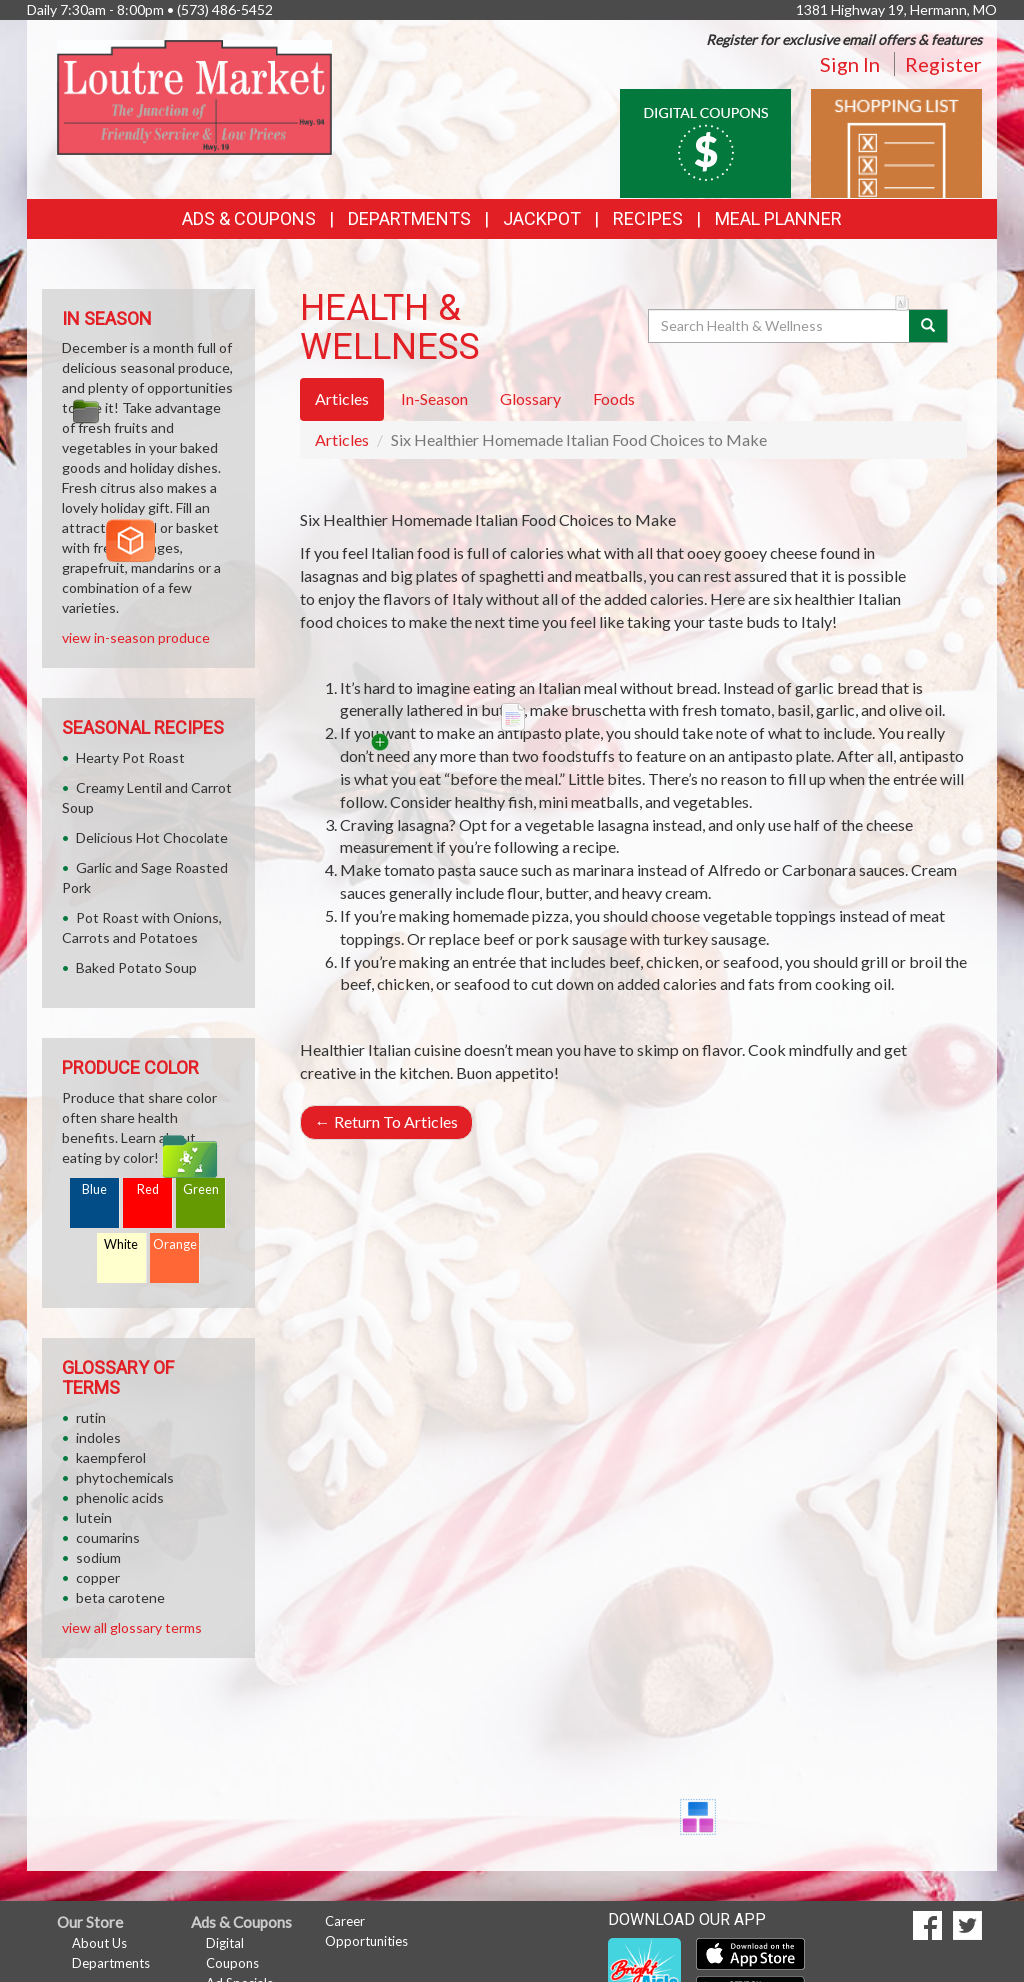 This screenshot has height=1982, width=1024. I want to click on 3D model file in STL binary format, so click(130, 539).